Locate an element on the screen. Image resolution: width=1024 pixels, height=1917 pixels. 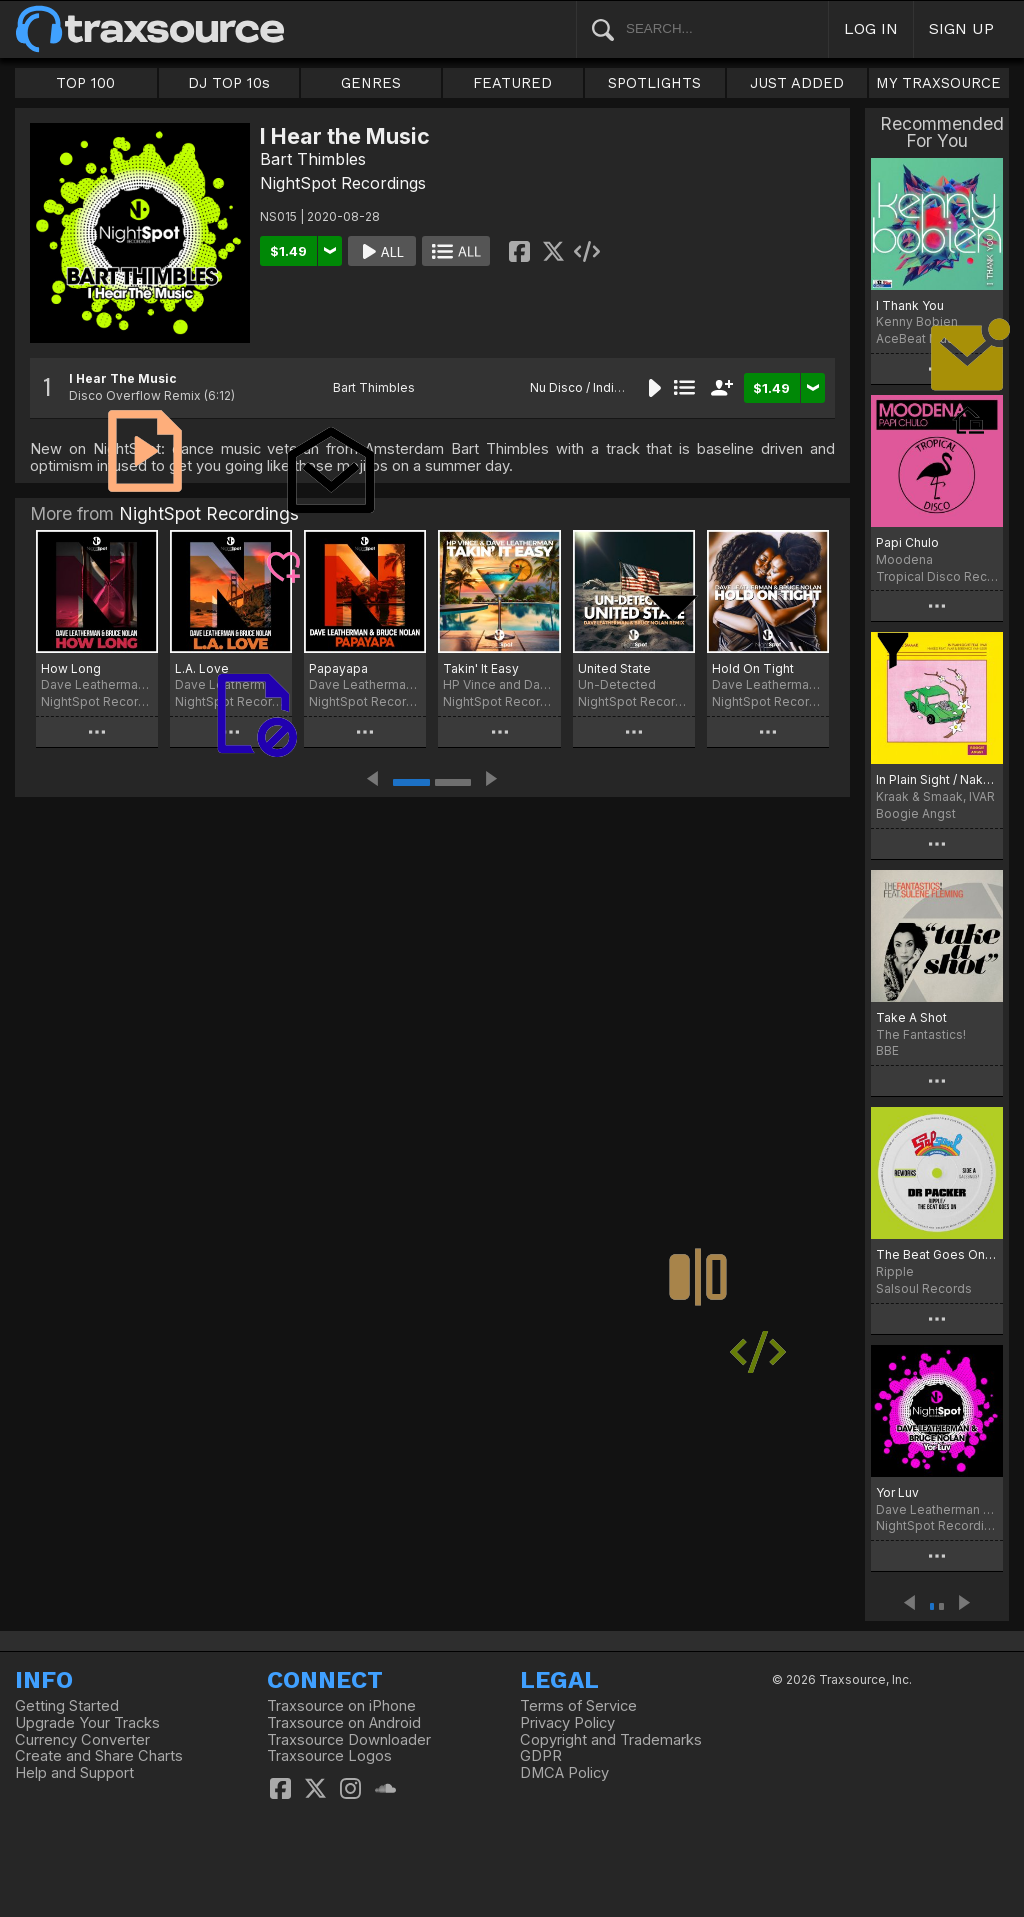
file access denied or restricted is located at coordinates (253, 713).